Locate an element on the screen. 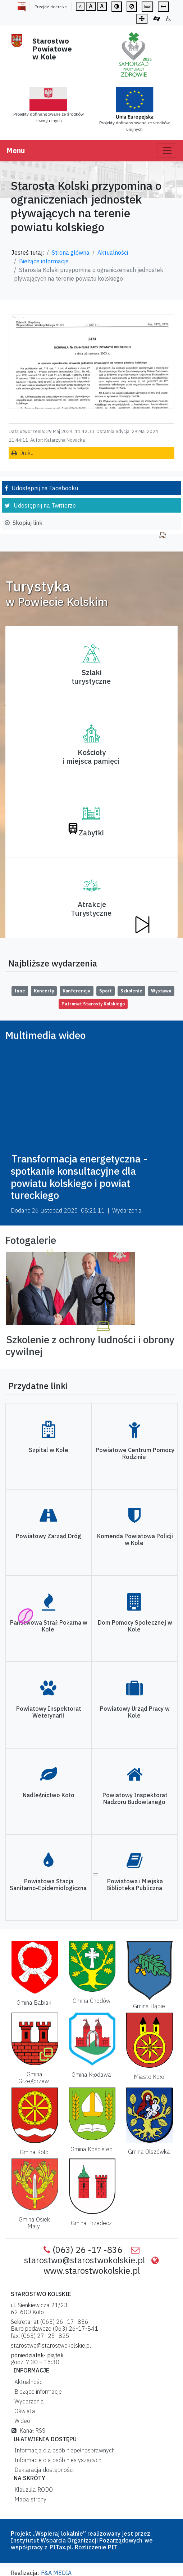 Image resolution: width=183 pixels, height=2576 pixels. view items in list format is located at coordinates (96, 1874).